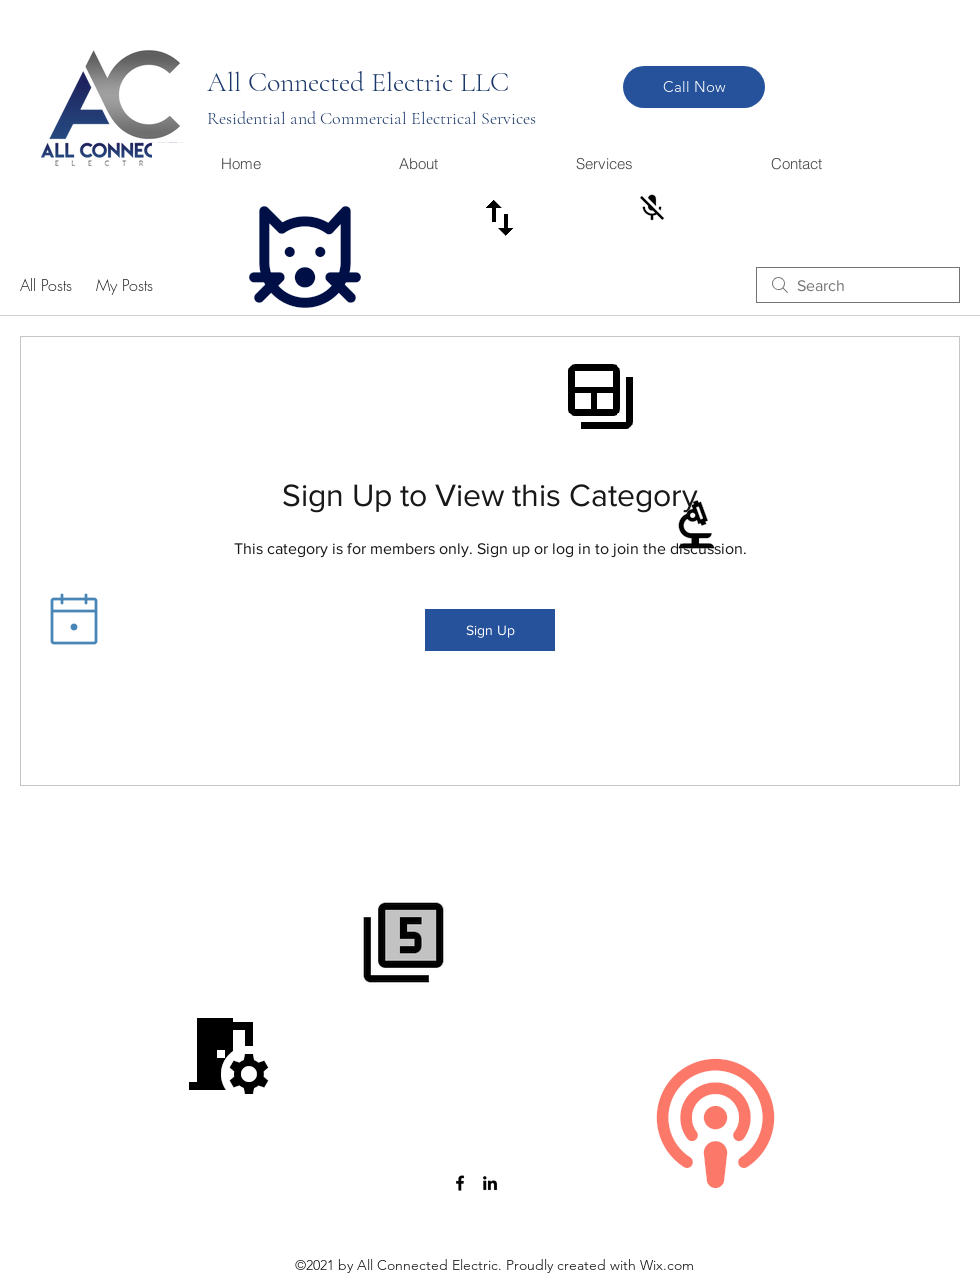  I want to click on view pet or animal-related content, so click(305, 257).